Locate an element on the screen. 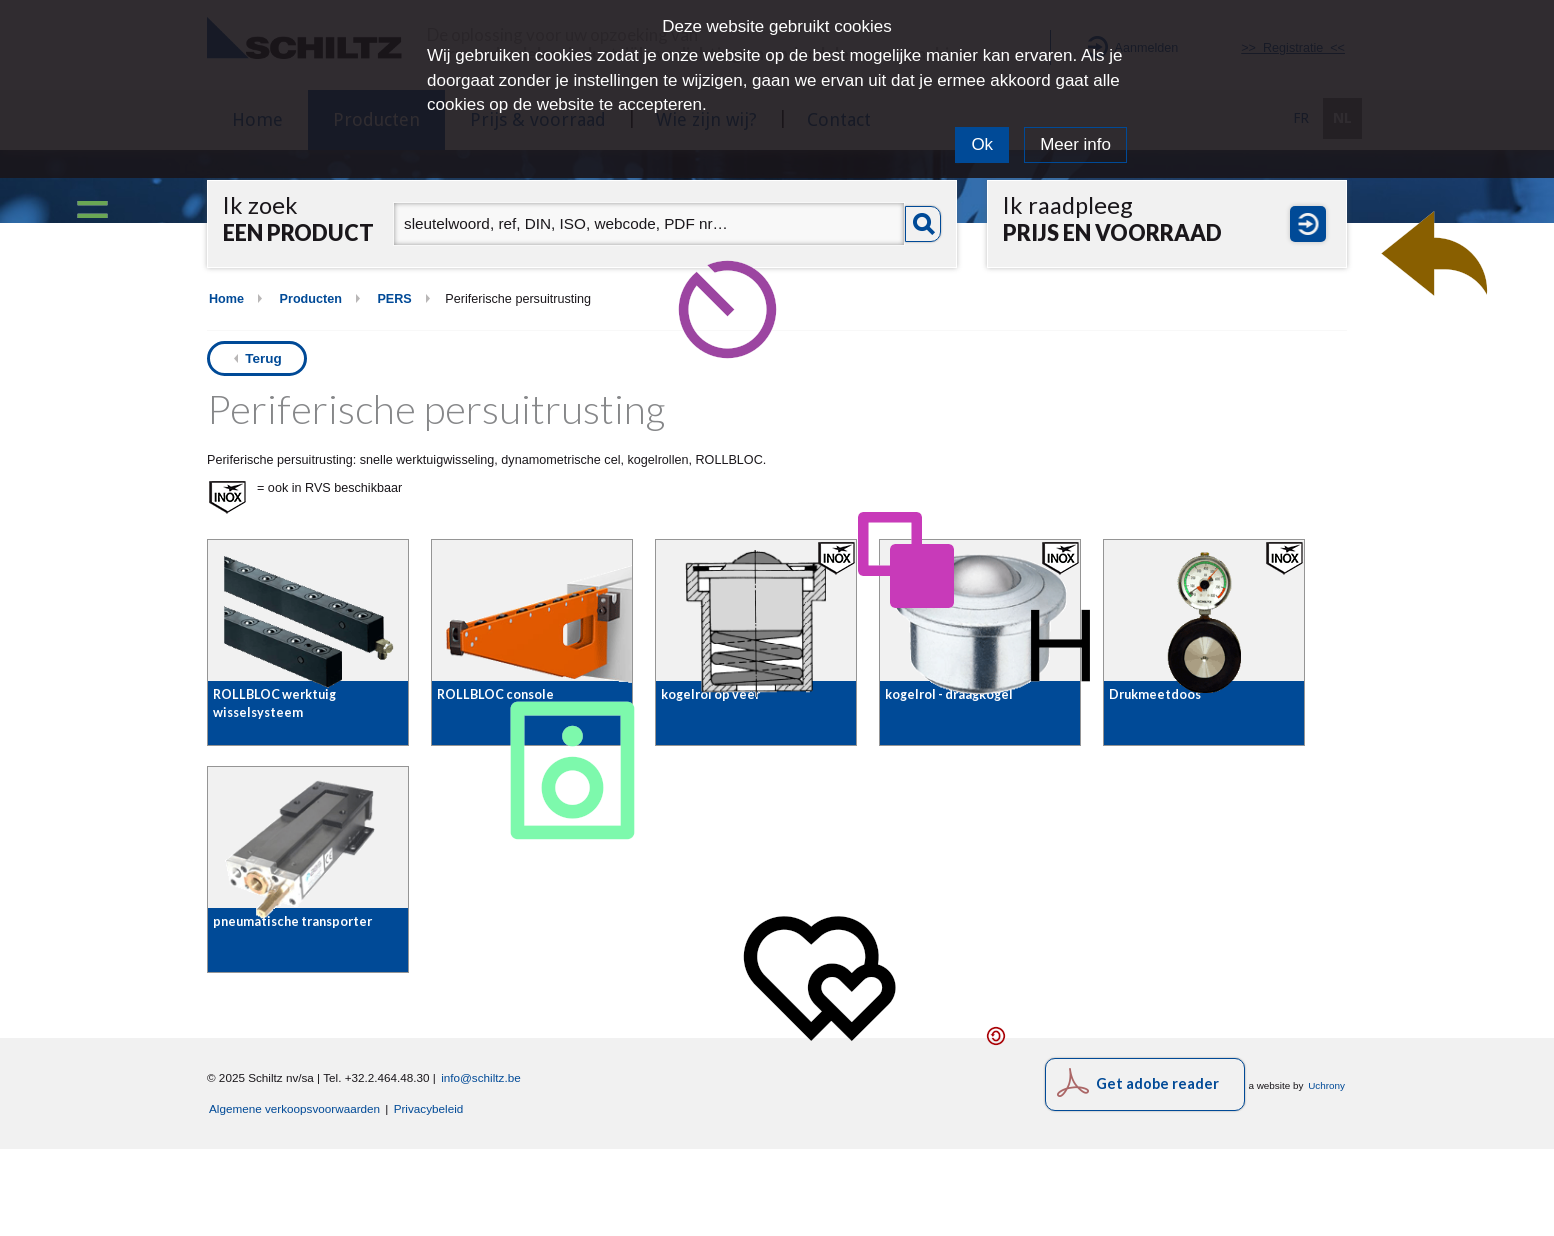 The height and width of the screenshot is (1236, 1554). scan a QR code or barcode is located at coordinates (727, 309).